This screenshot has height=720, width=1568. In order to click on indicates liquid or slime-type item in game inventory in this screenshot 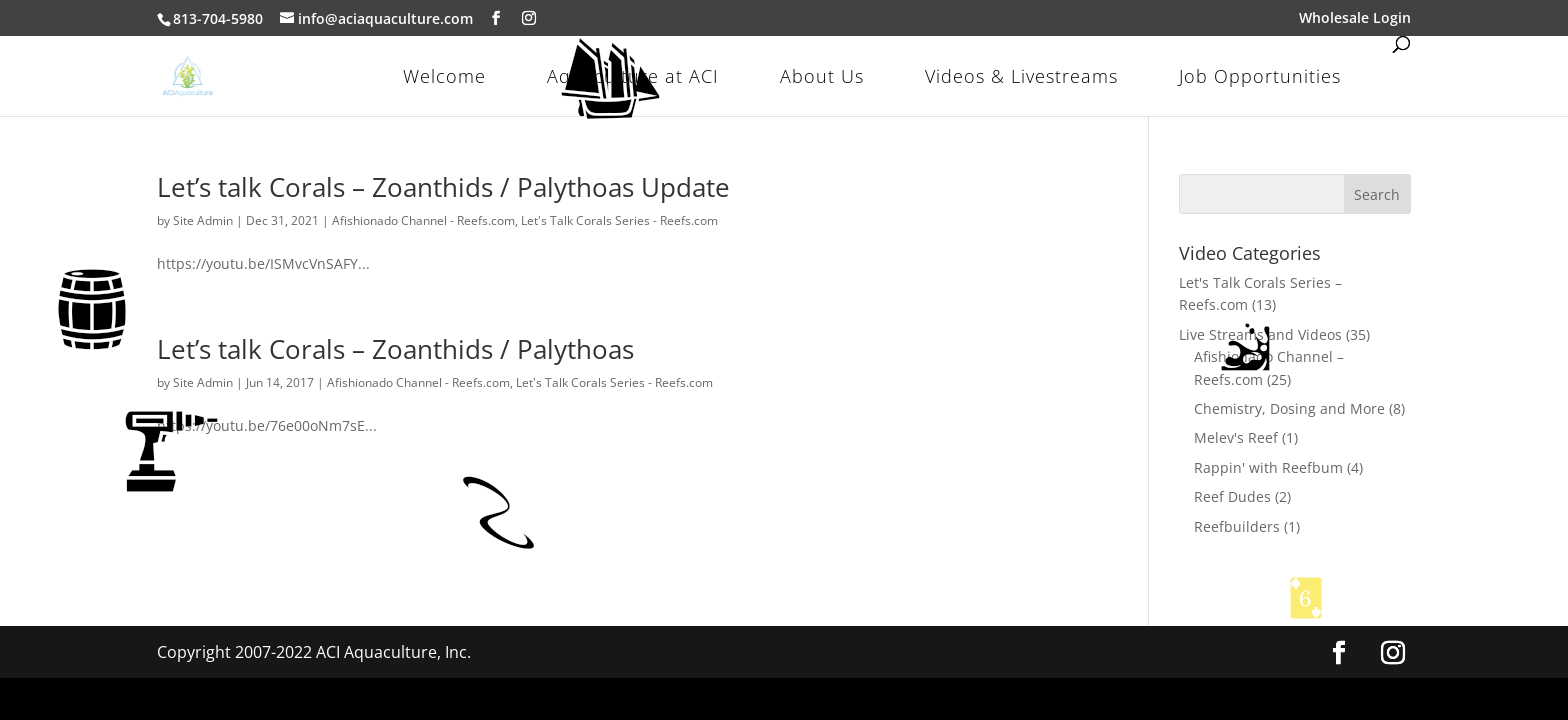, I will do `click(1245, 346)`.